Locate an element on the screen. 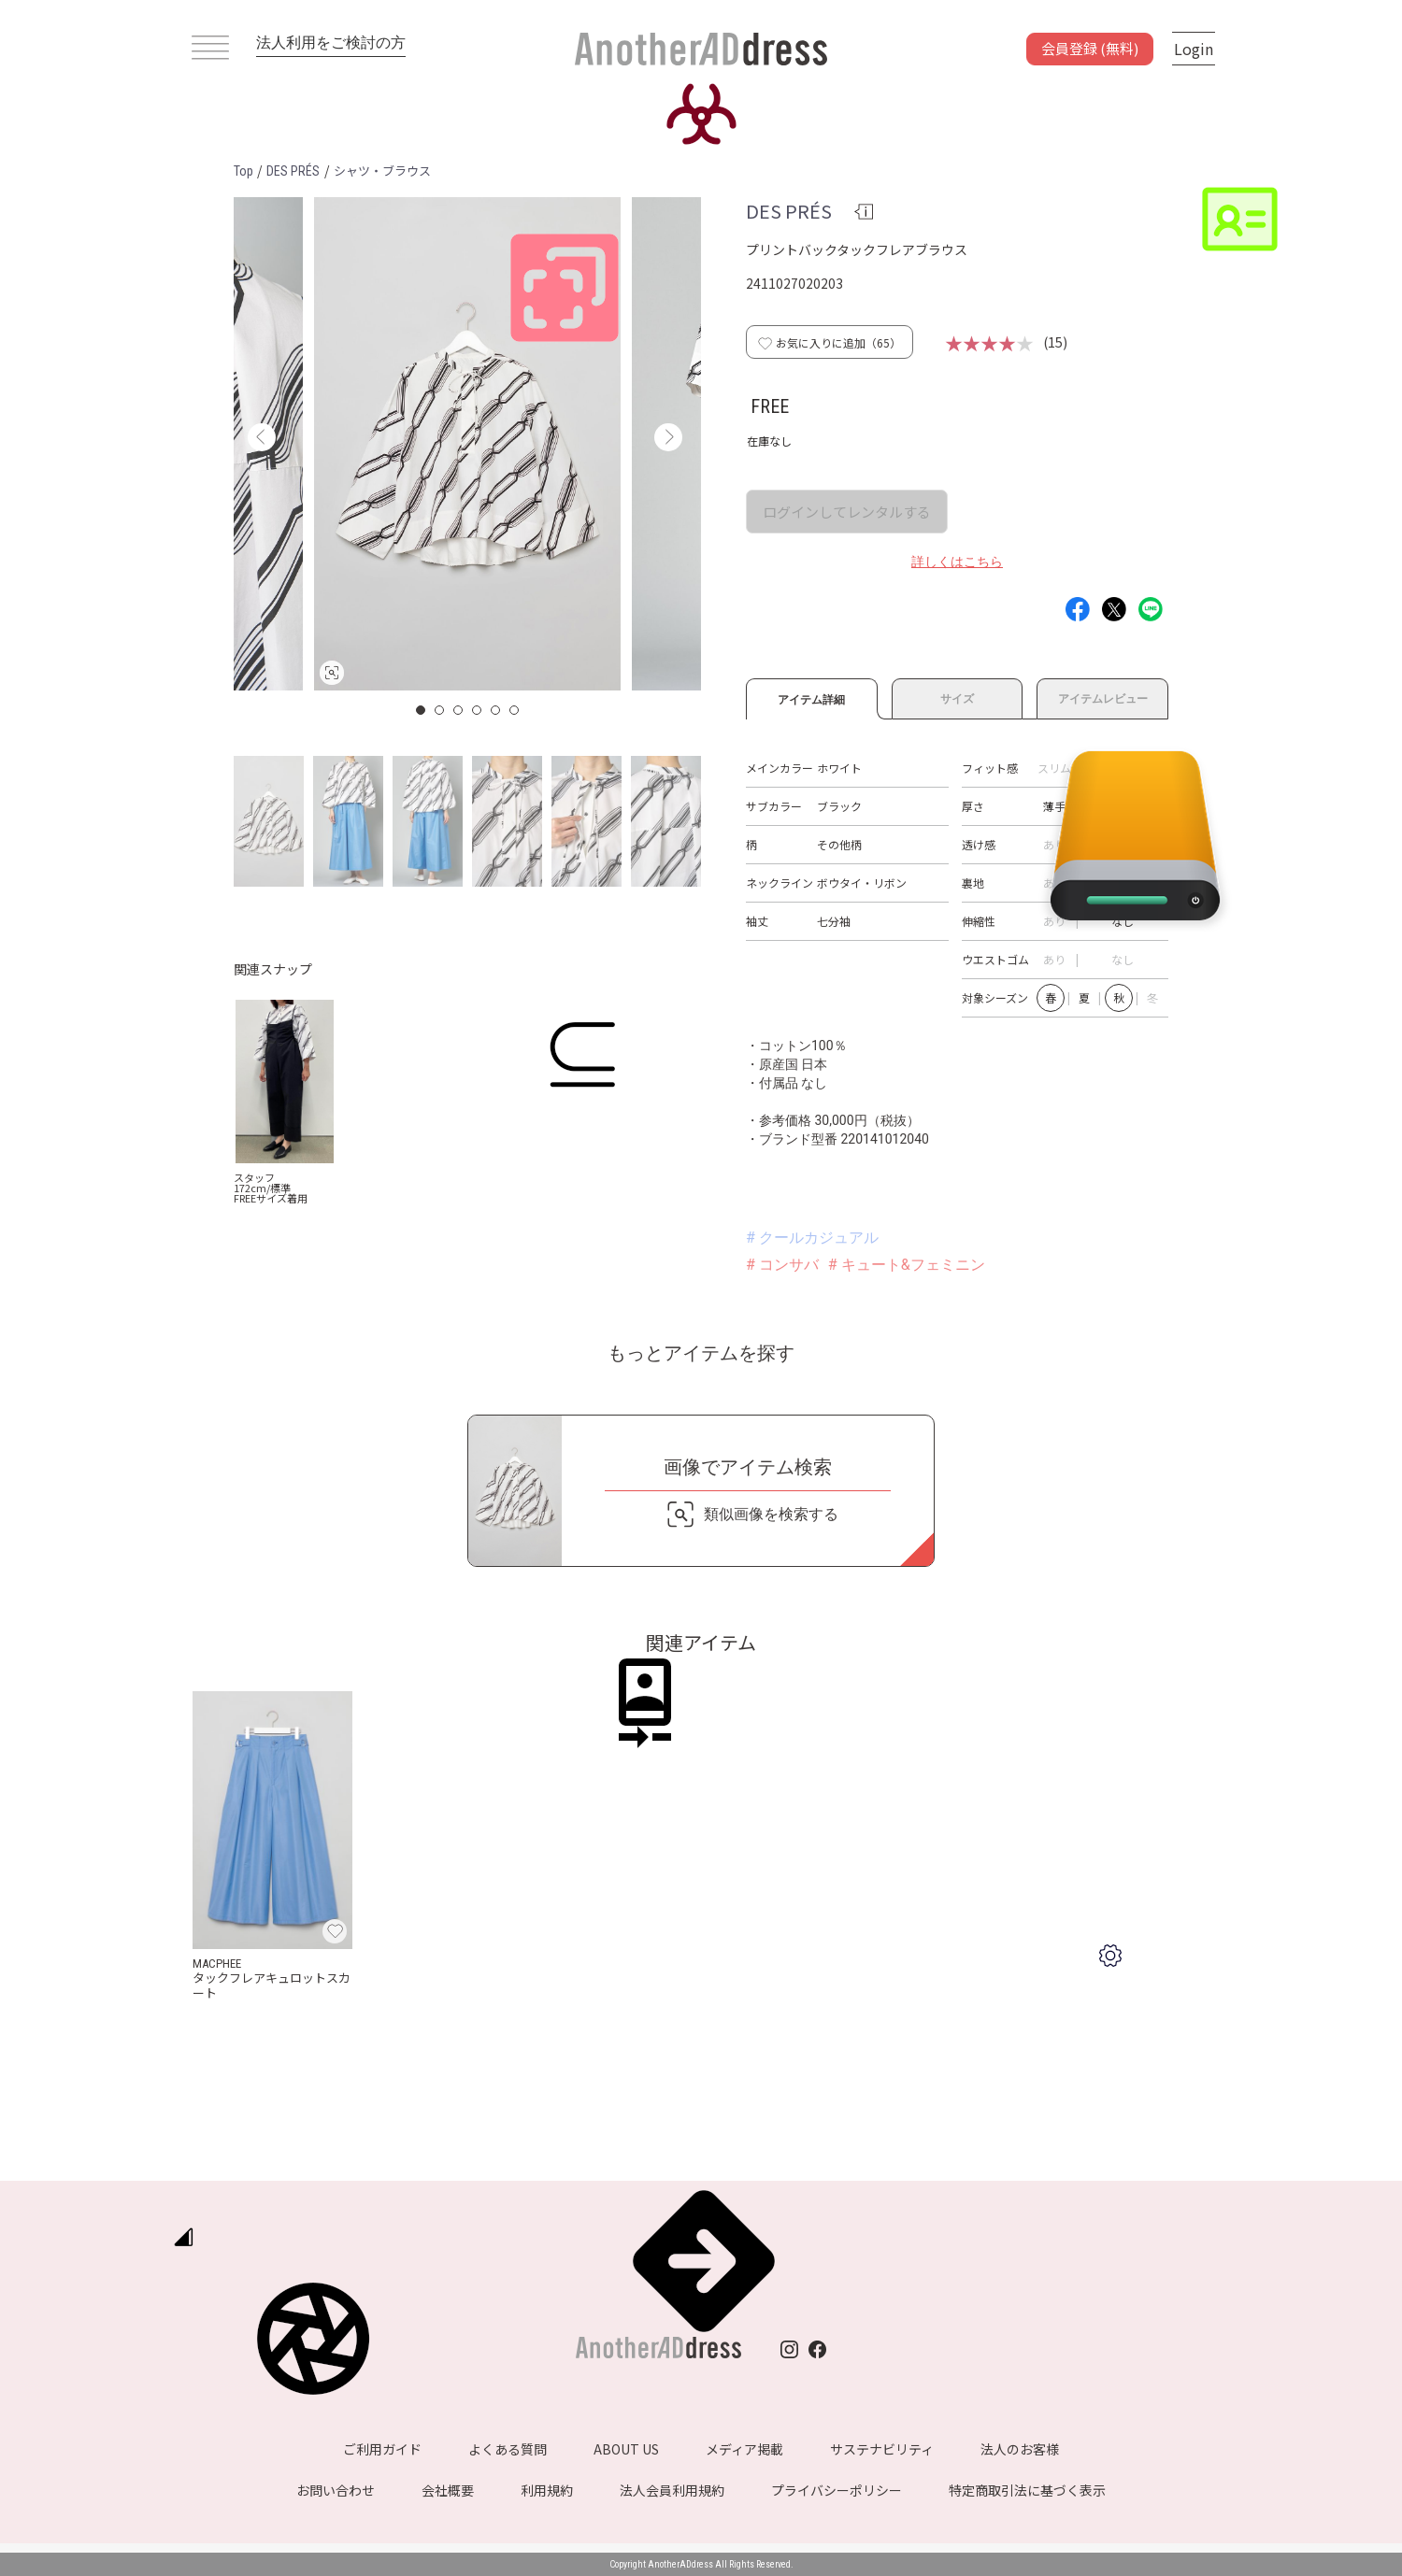 This screenshot has width=1402, height=2576. external USB hard drive connected is located at coordinates (1135, 835).